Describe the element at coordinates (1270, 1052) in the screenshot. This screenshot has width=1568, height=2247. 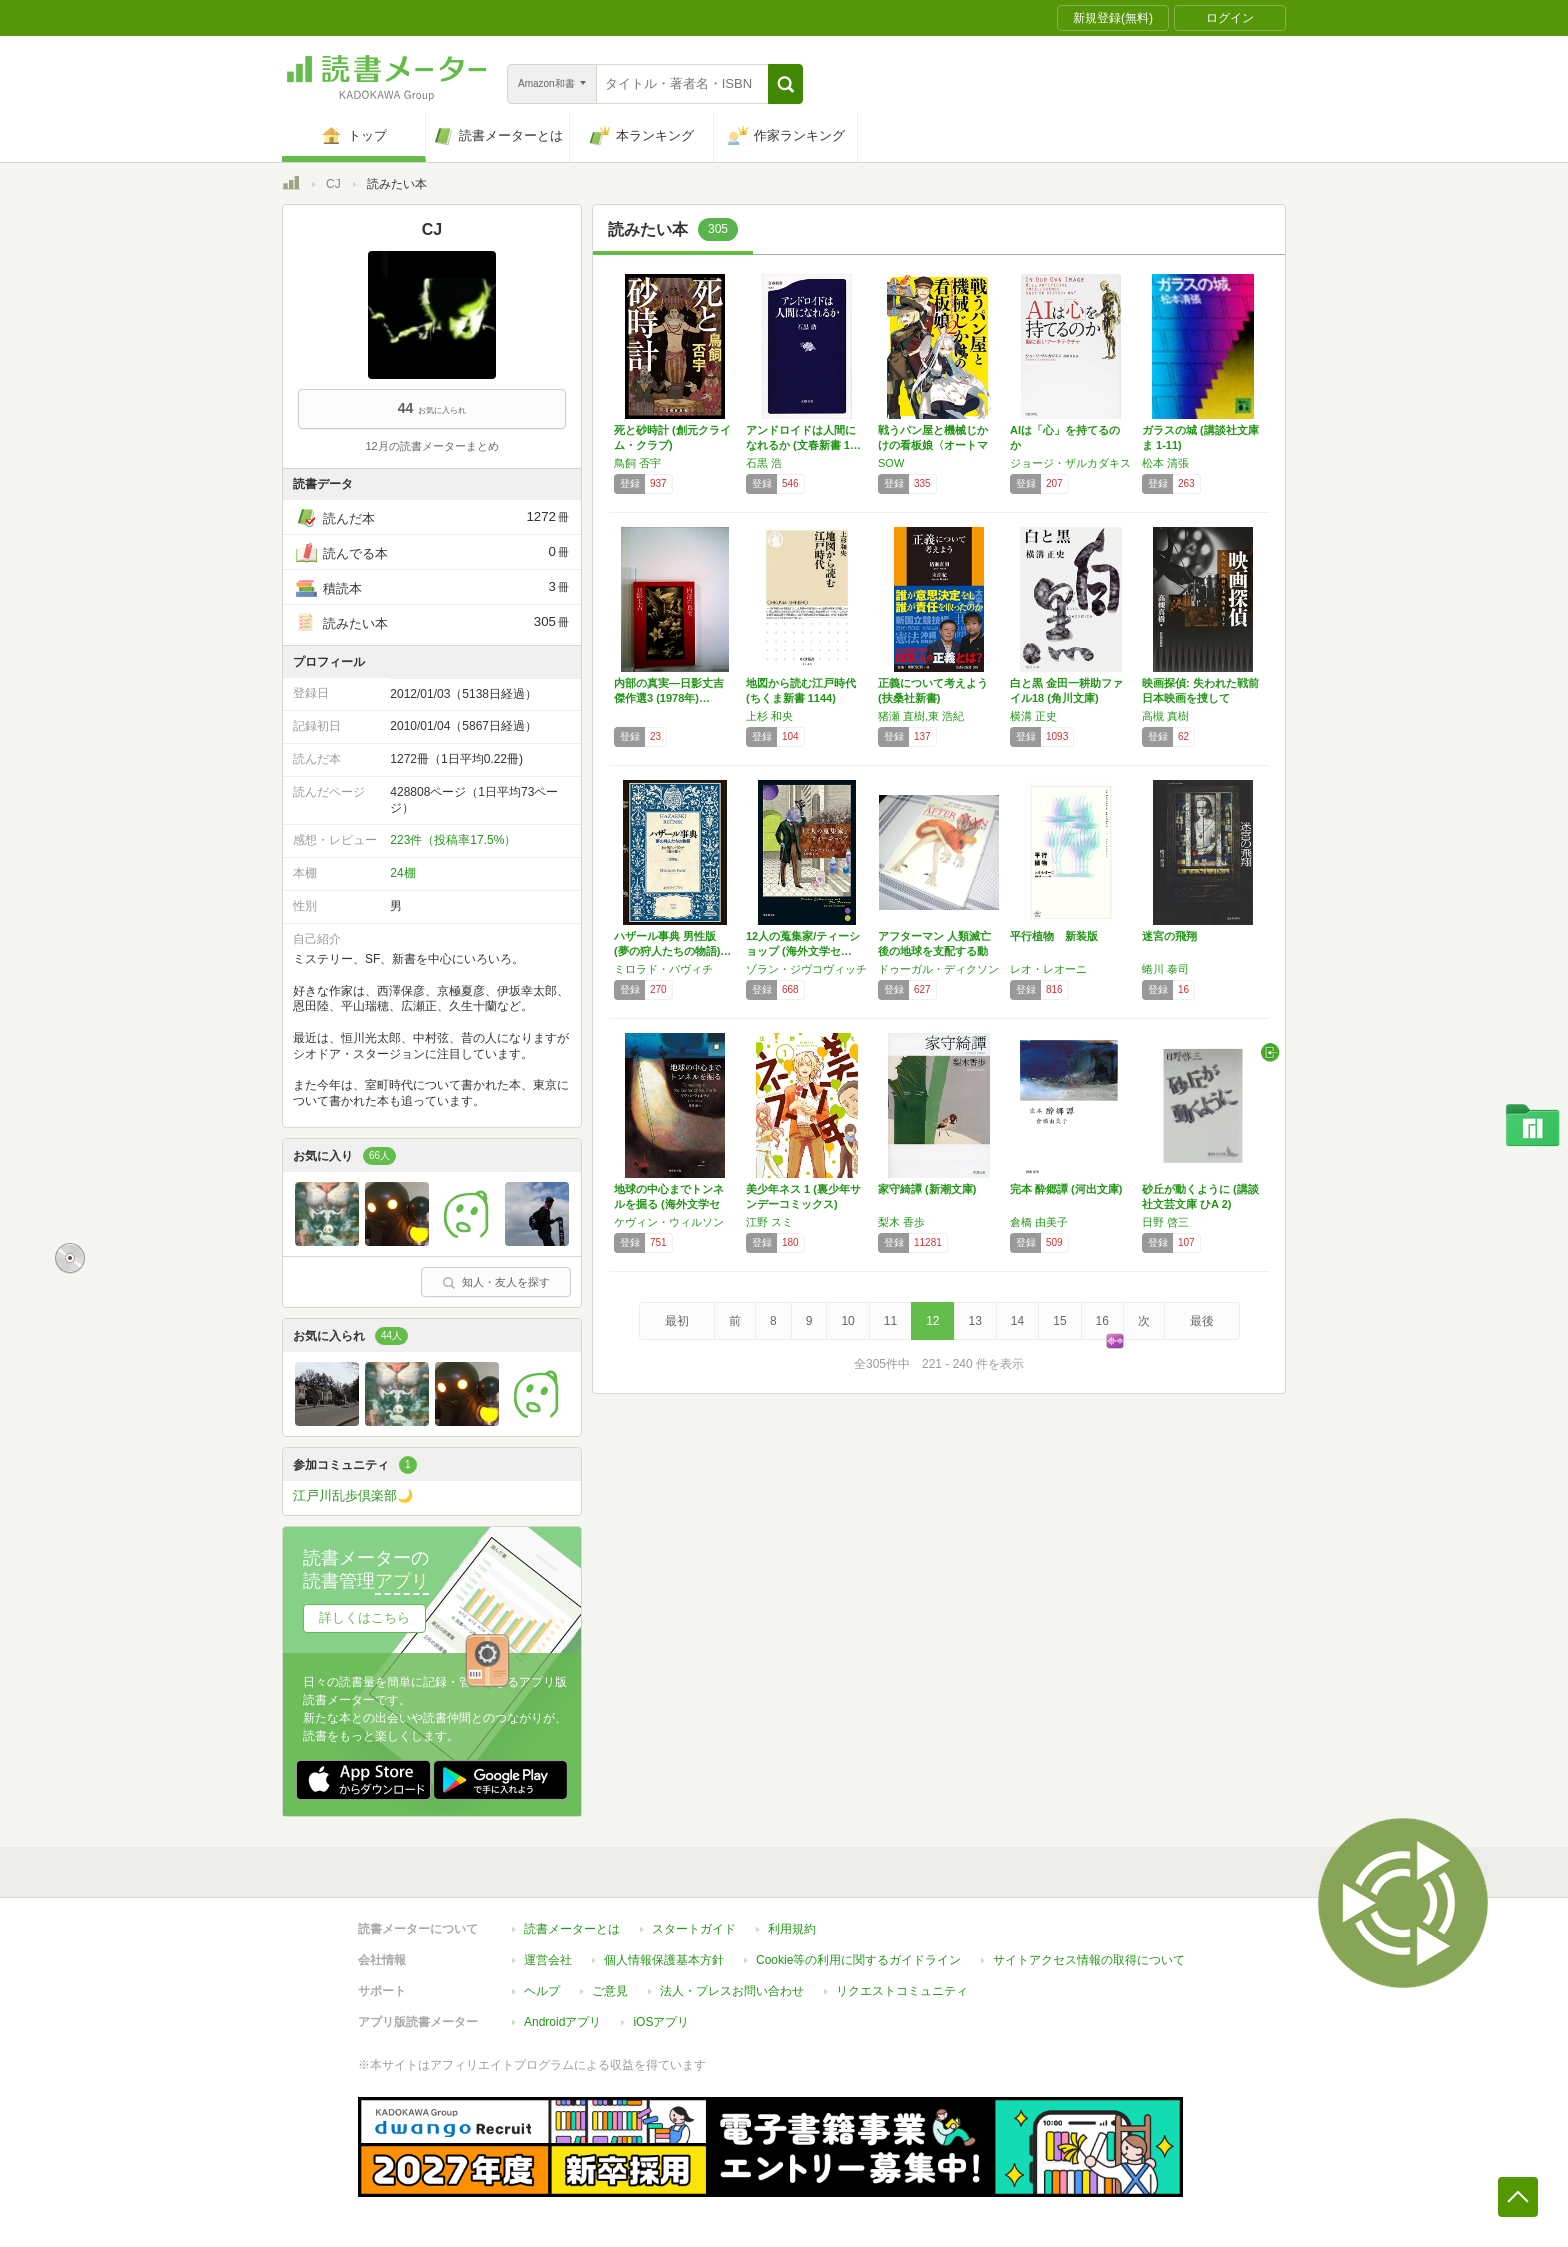
I see `log out of the current session` at that location.